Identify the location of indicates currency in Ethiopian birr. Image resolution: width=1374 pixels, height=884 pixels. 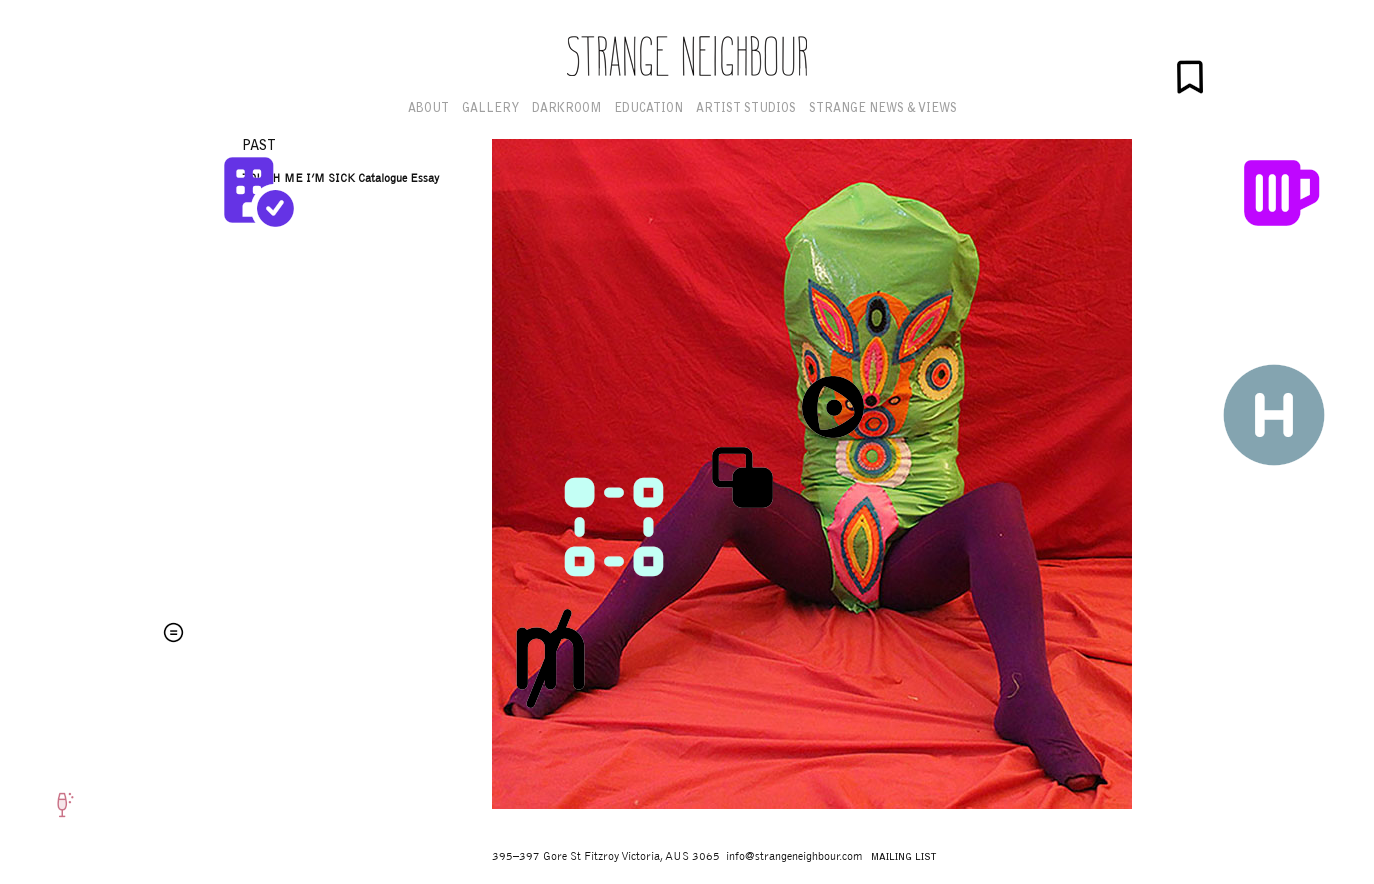
(550, 658).